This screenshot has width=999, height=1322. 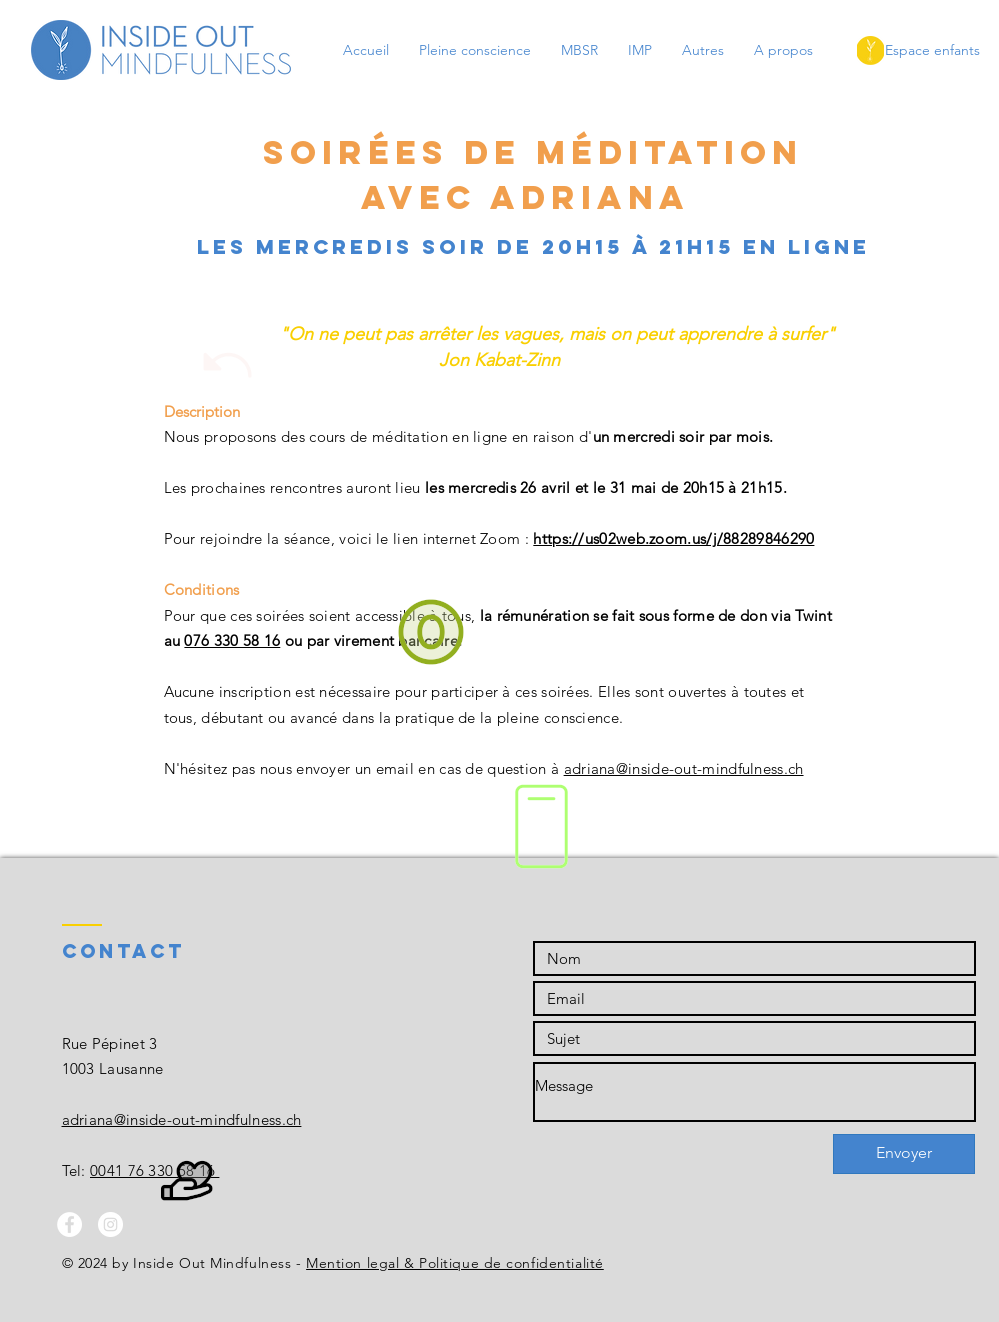 What do you see at coordinates (541, 826) in the screenshot?
I see `access device speaker settings` at bounding box center [541, 826].